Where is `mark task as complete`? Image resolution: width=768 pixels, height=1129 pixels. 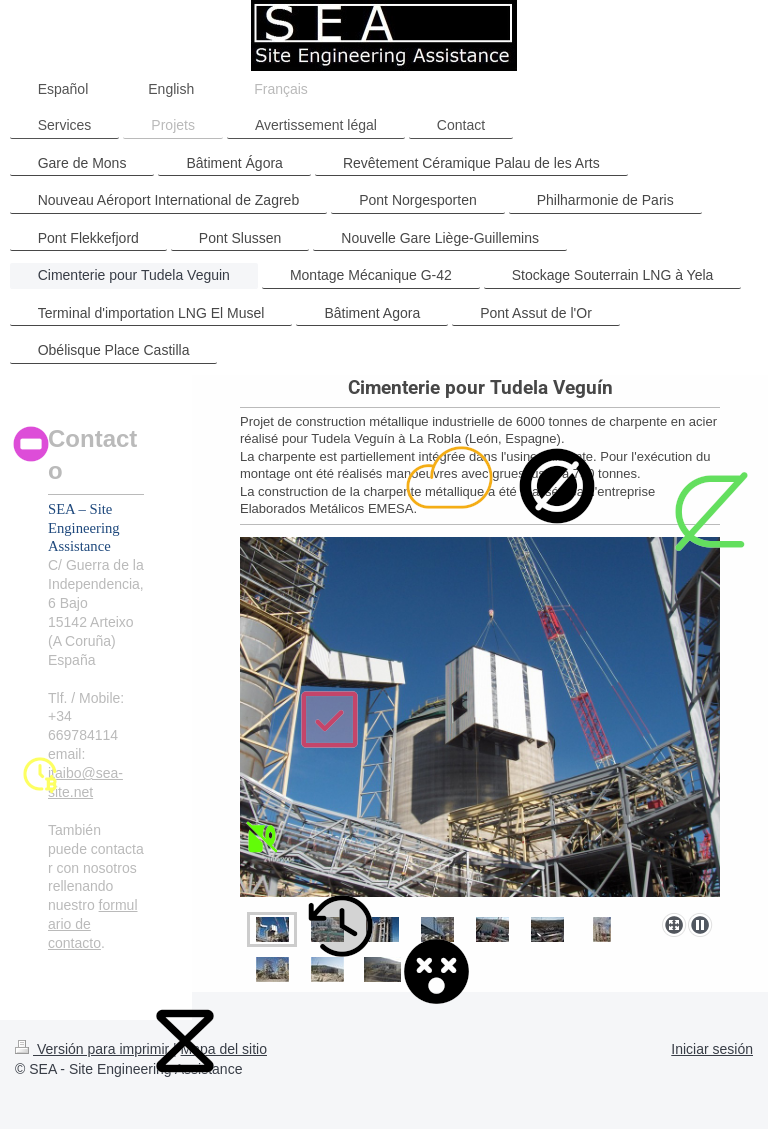
mark task as complete is located at coordinates (329, 719).